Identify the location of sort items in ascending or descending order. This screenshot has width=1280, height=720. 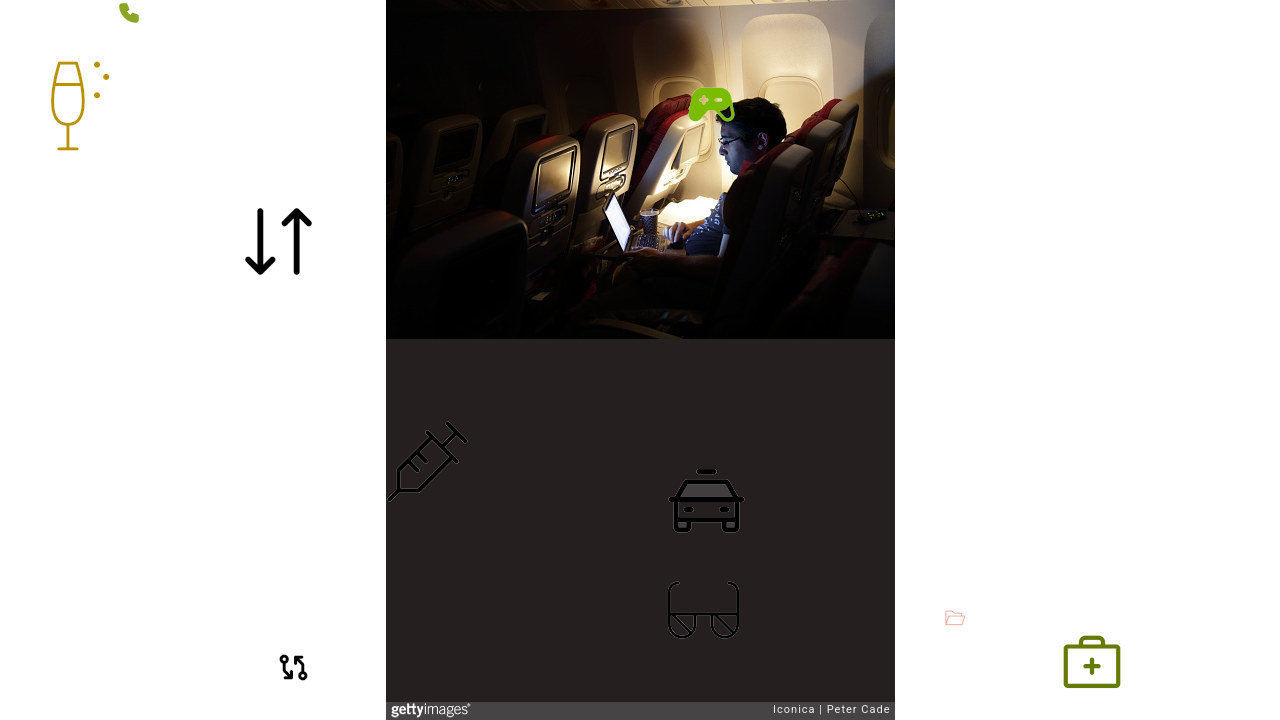
(278, 241).